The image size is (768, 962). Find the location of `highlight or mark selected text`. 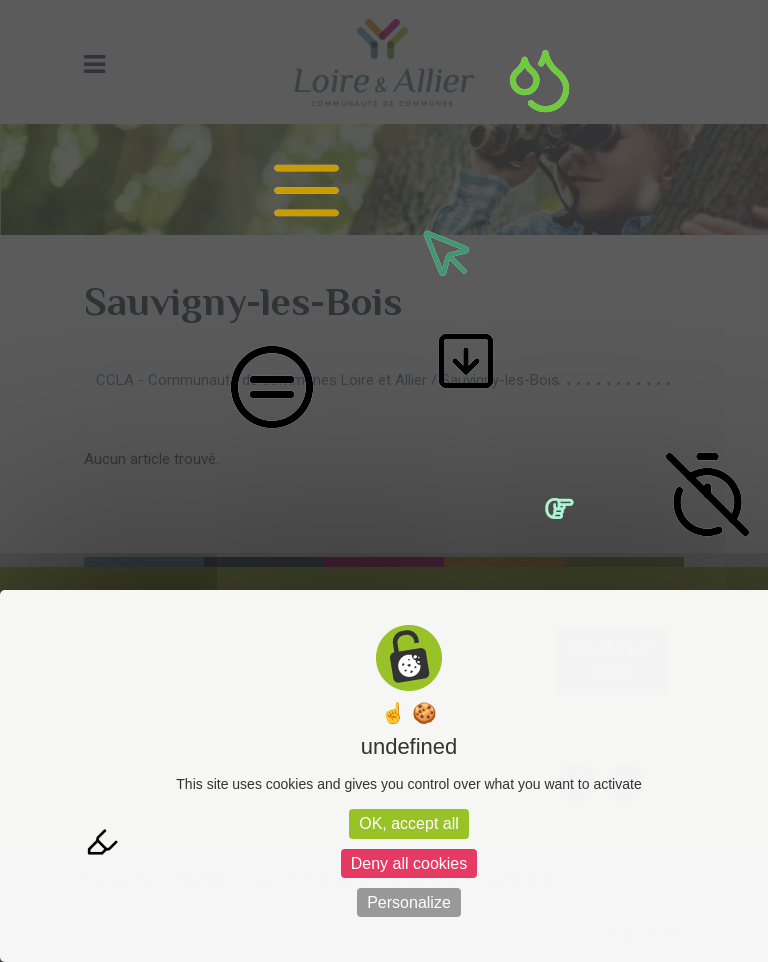

highlight or mark selected text is located at coordinates (102, 842).